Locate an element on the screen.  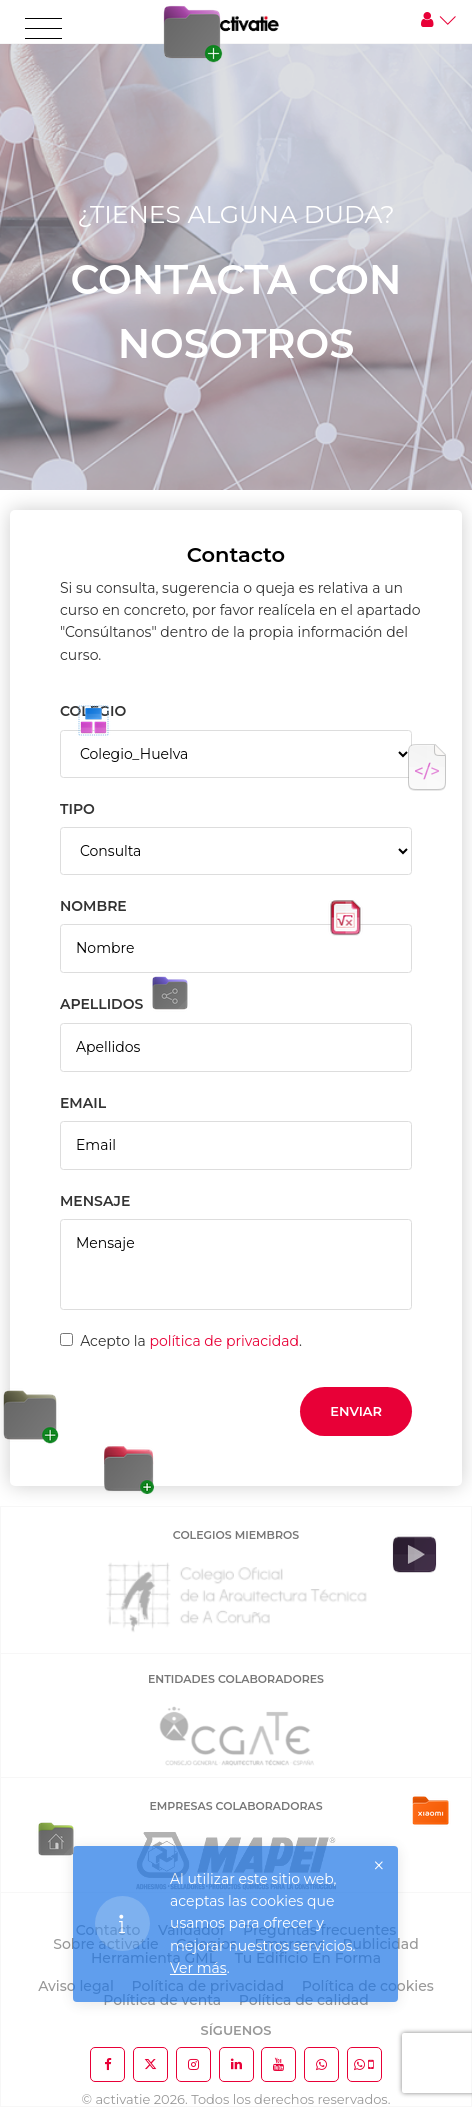
an XML or markup file is located at coordinates (427, 767).